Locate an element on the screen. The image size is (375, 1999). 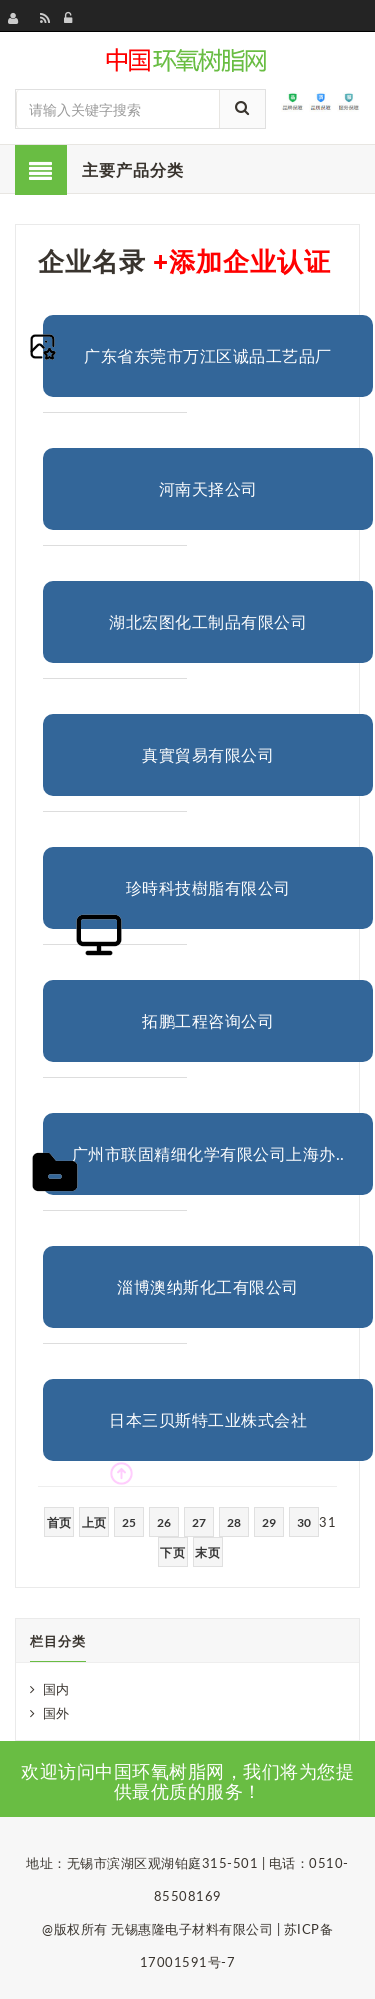
remove a folder from your files is located at coordinates (55, 1172).